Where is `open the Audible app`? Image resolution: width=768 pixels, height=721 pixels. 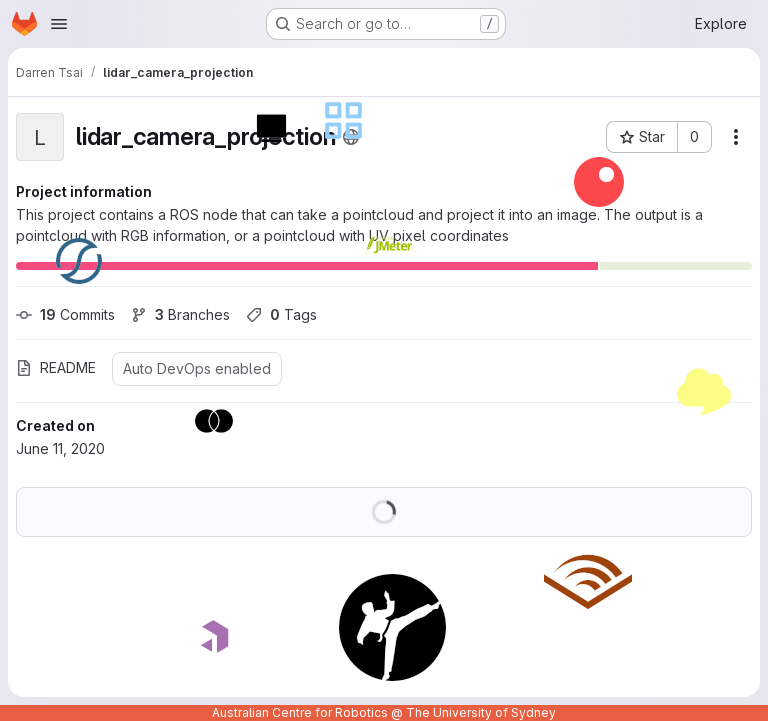 open the Audible app is located at coordinates (588, 582).